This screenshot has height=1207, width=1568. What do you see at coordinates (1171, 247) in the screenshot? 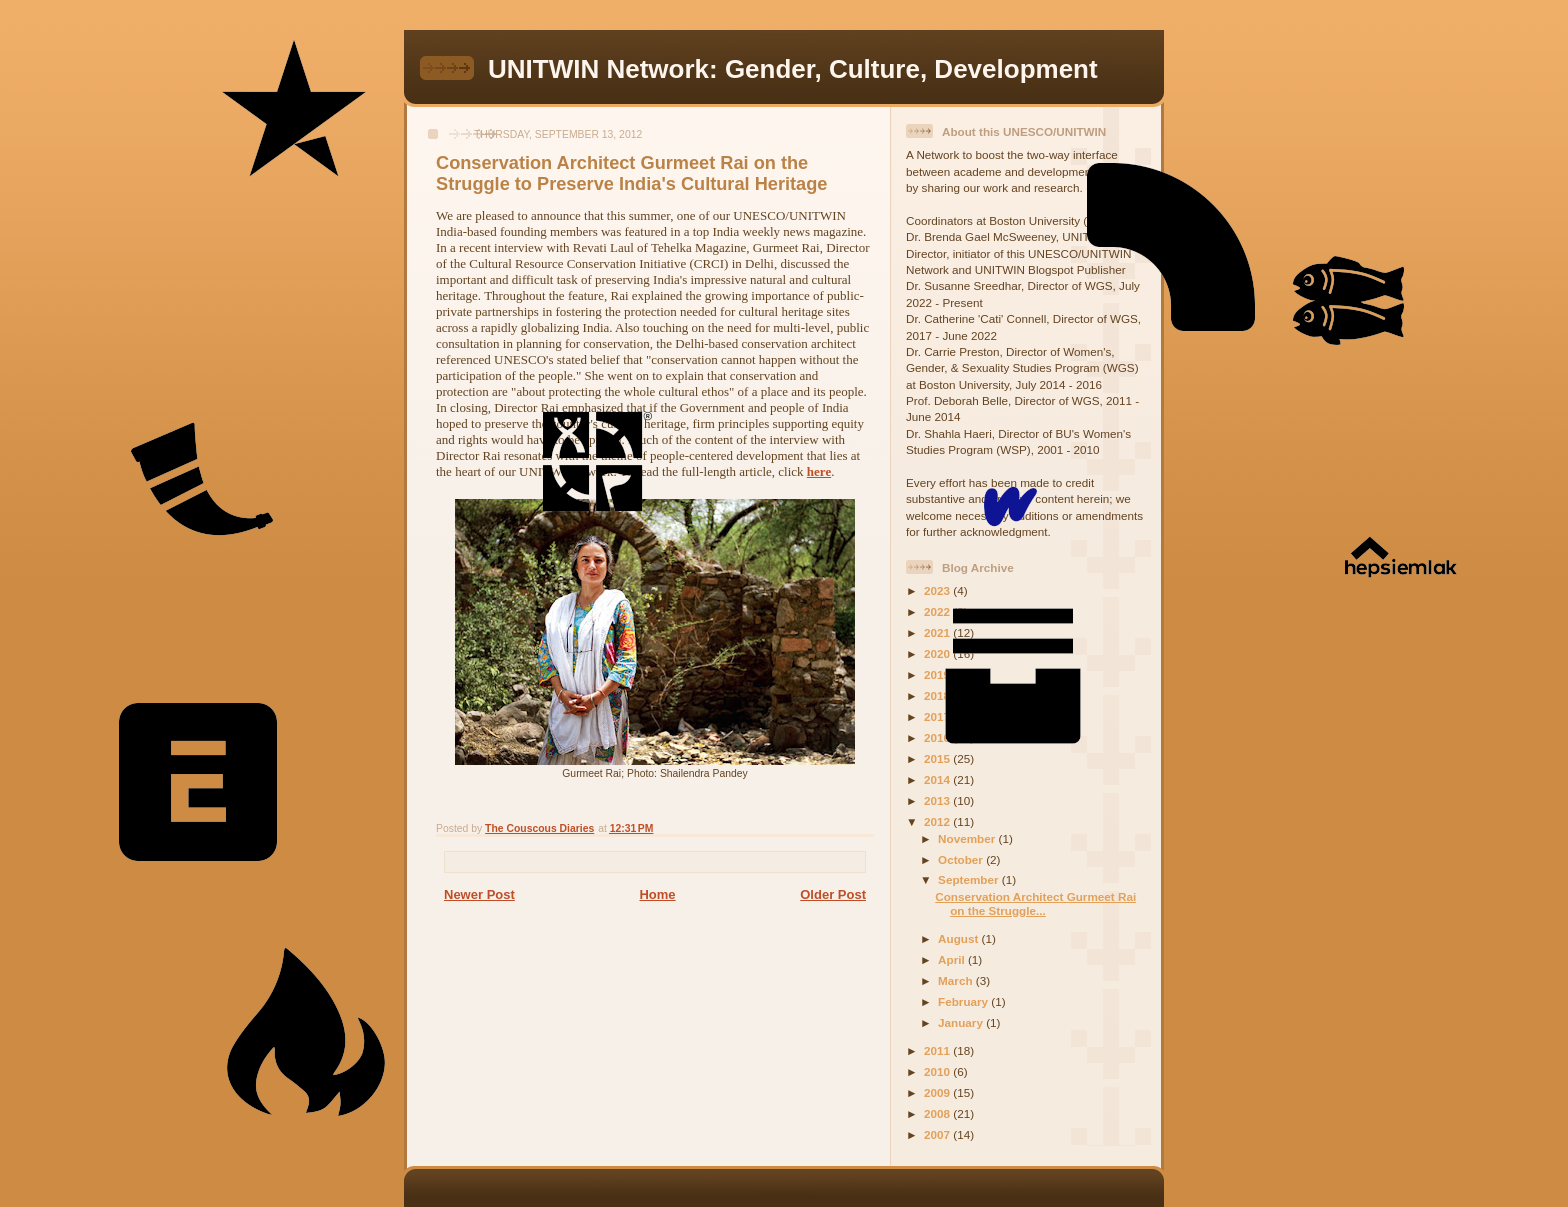
I see `open spectrum chat app` at bounding box center [1171, 247].